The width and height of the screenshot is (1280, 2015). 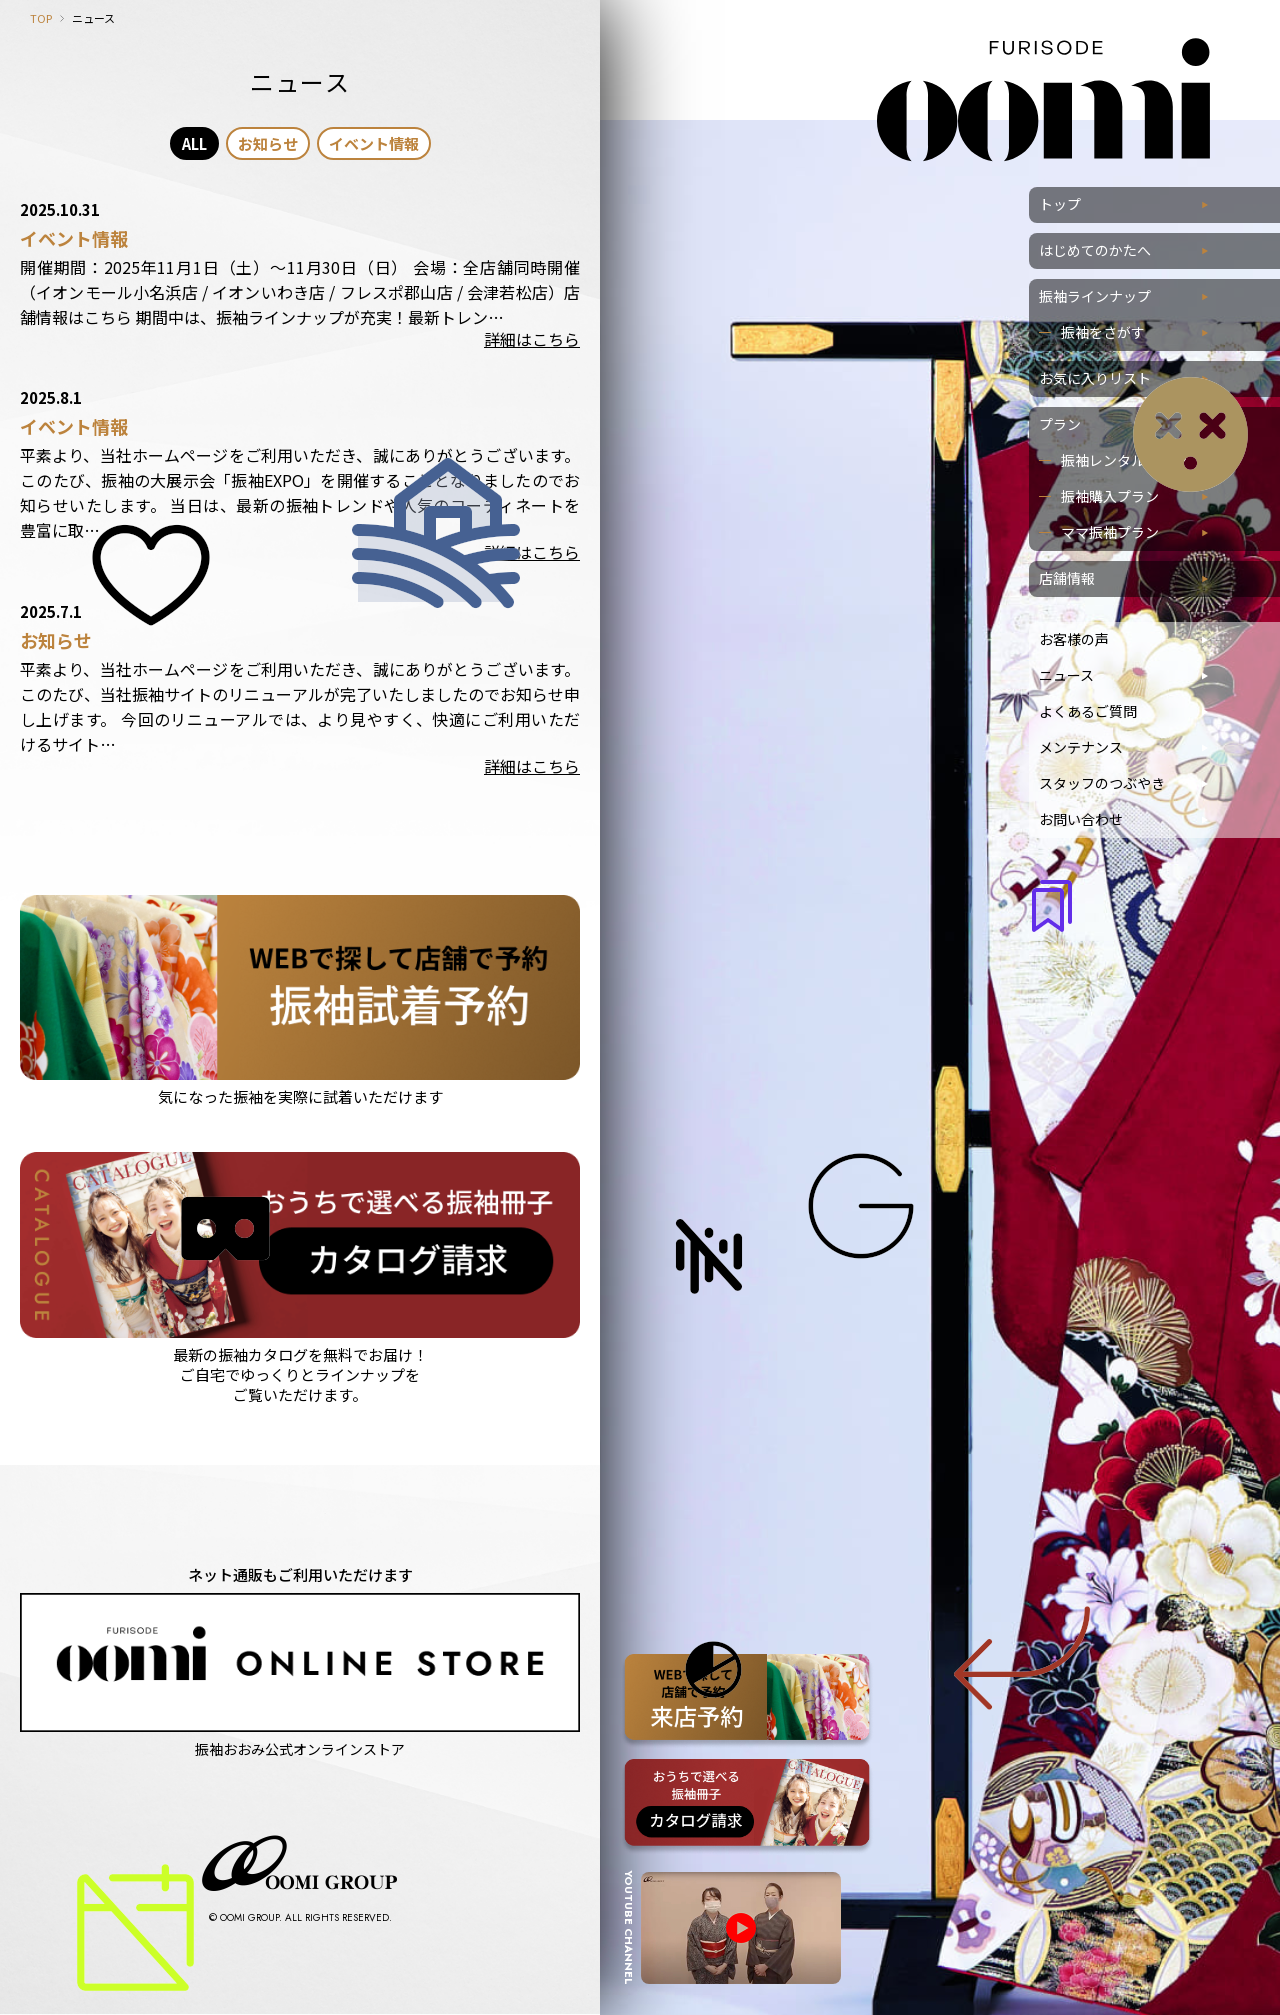 I want to click on sign in with Google, so click(x=861, y=1206).